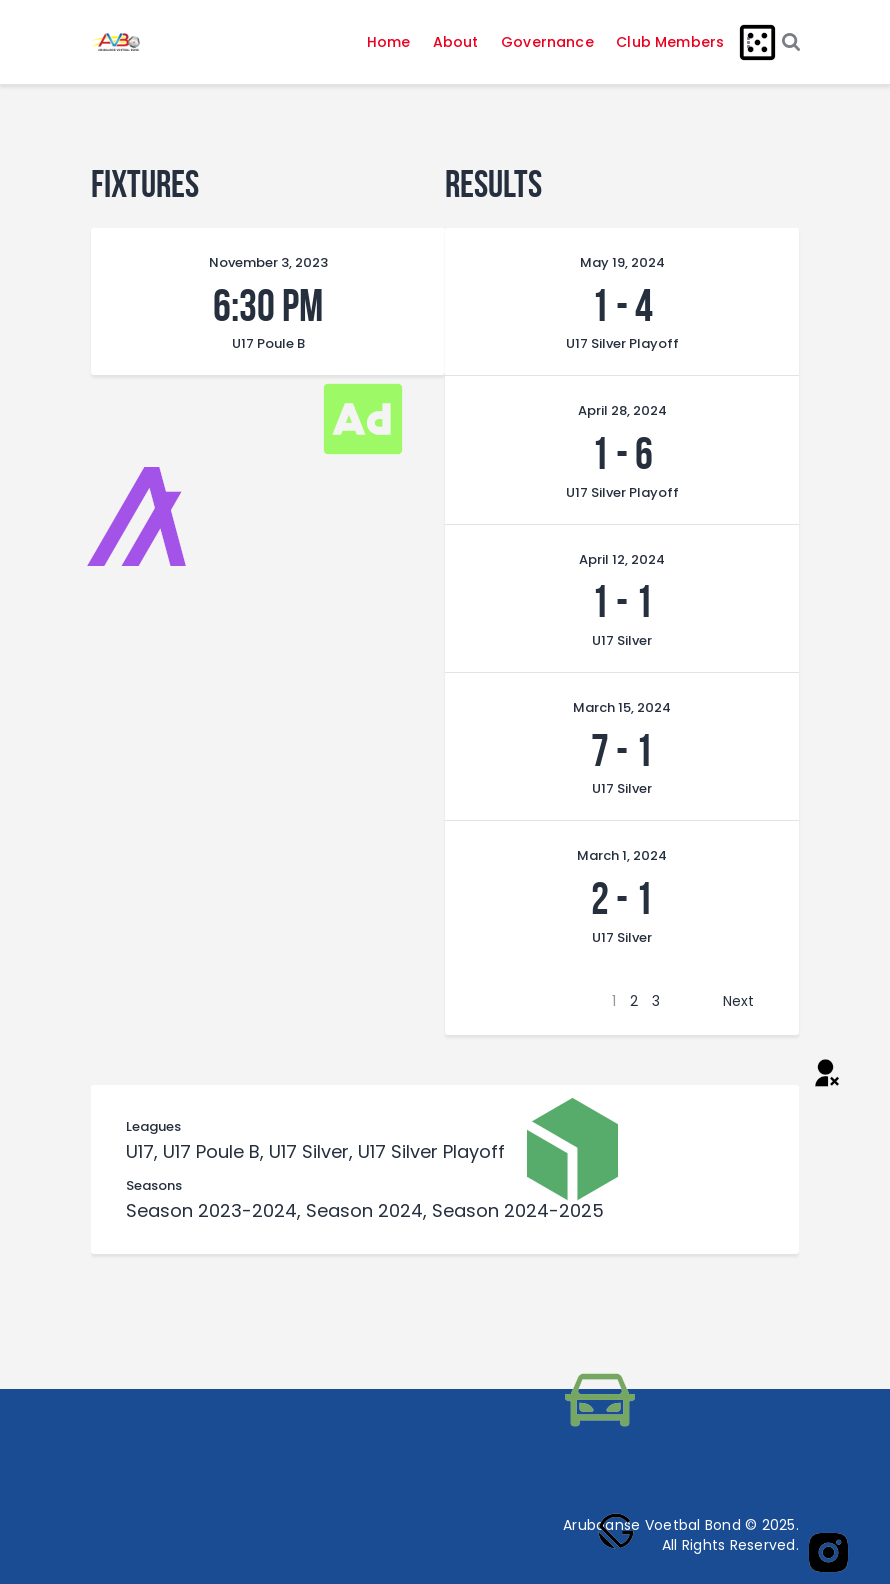  I want to click on access box cloud storage, so click(572, 1150).